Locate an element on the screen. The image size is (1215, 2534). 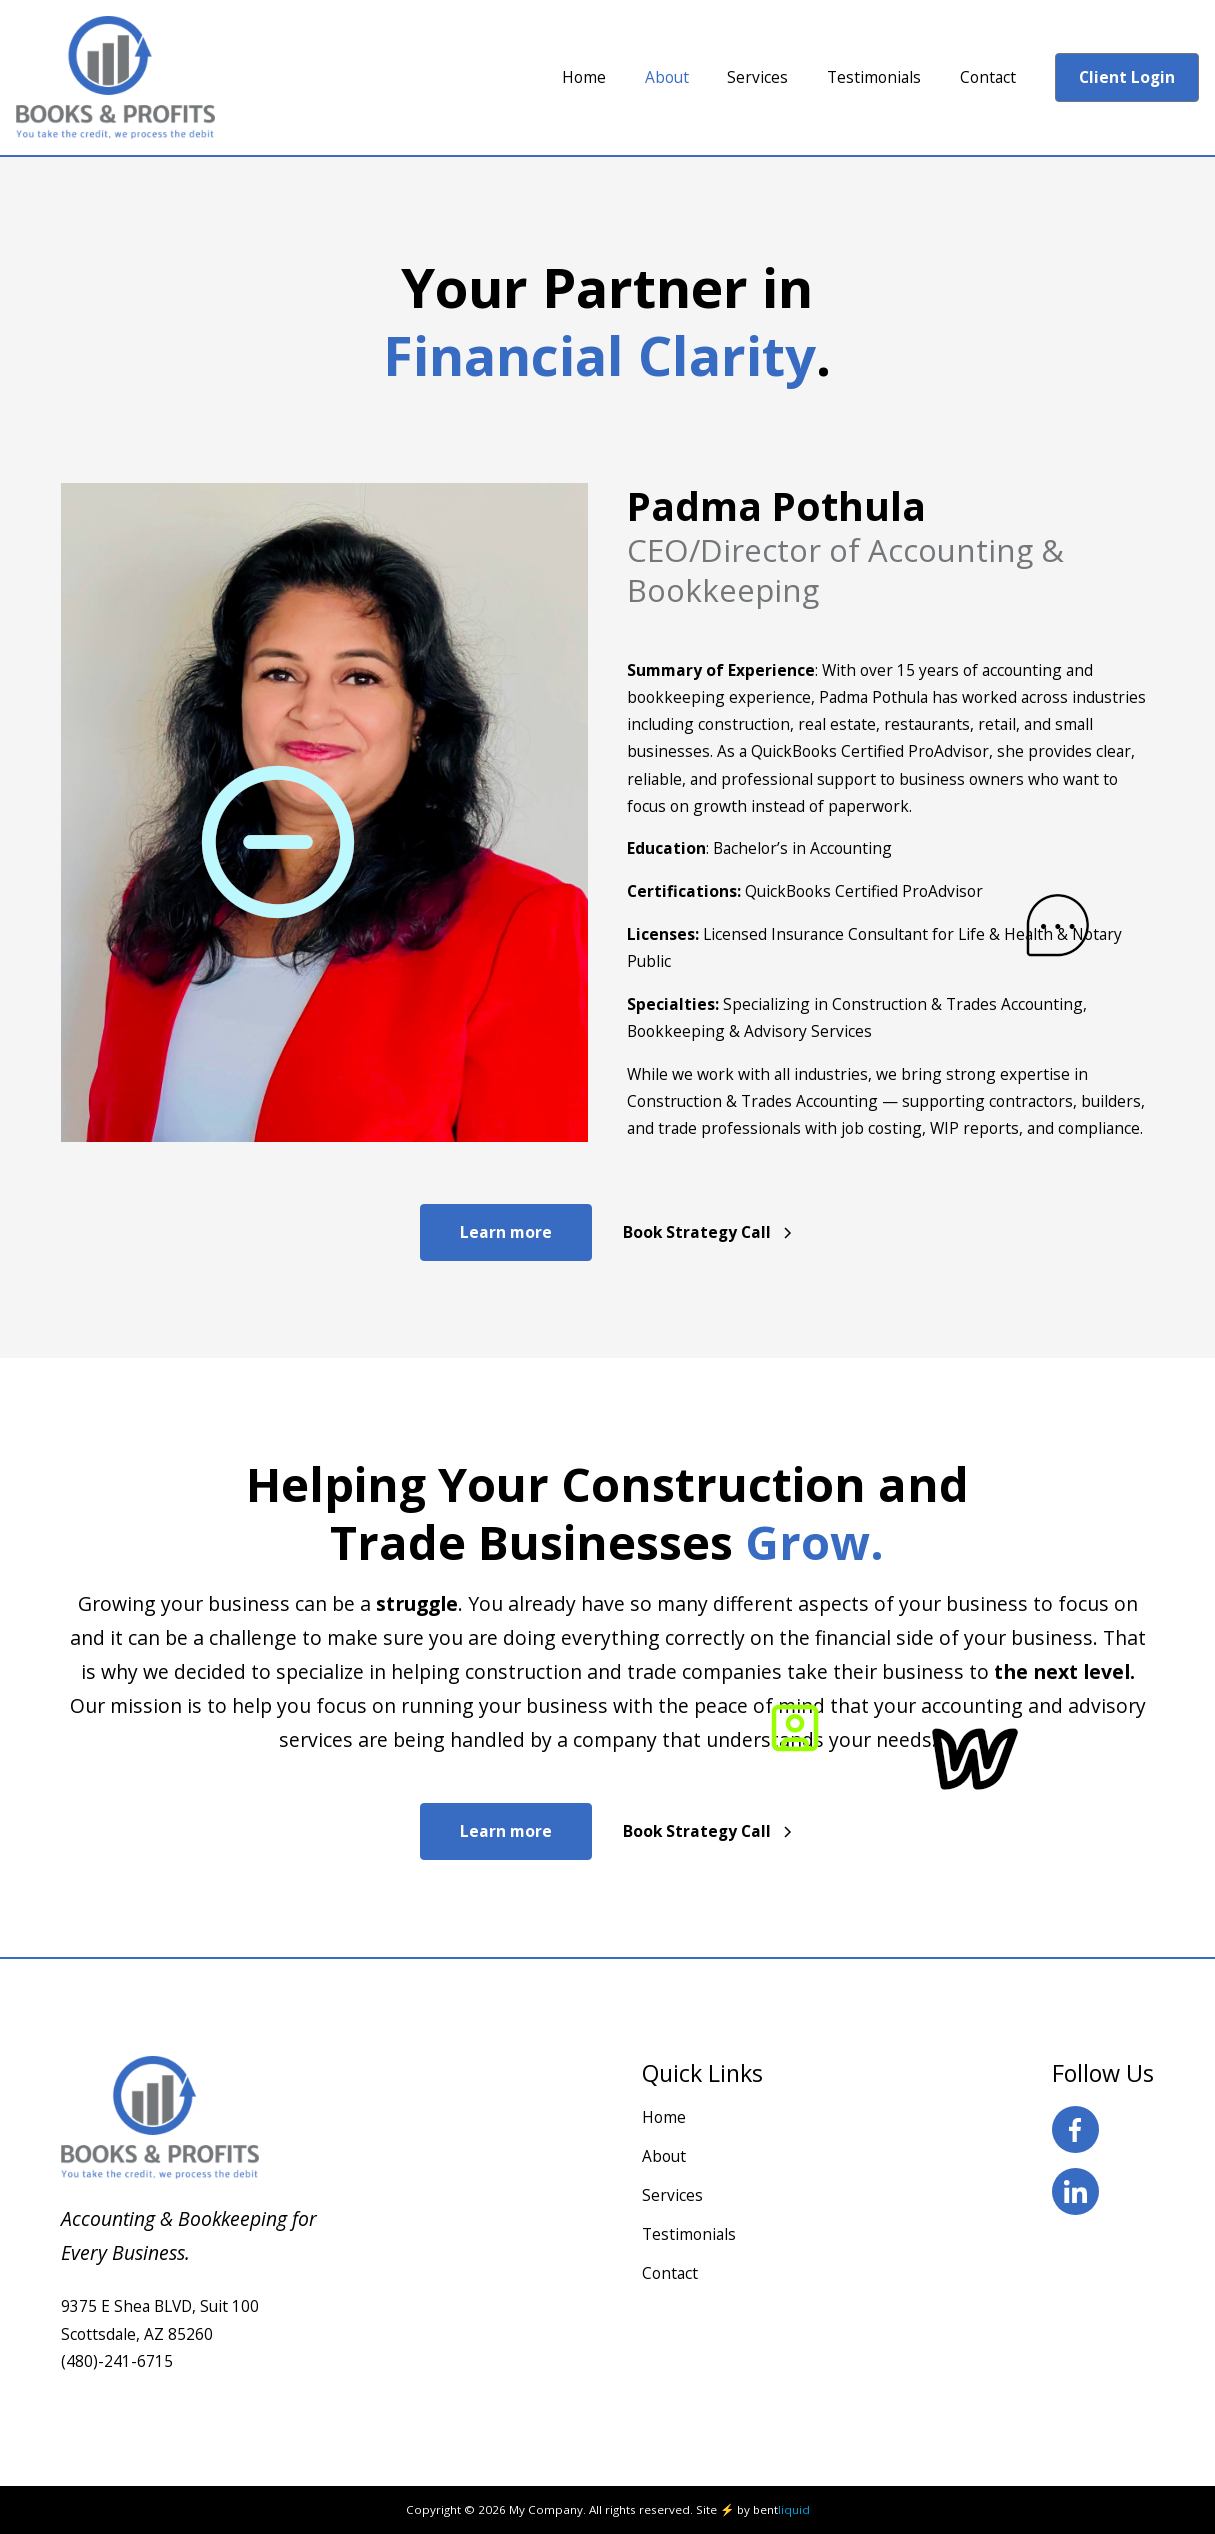
open Webflow website builder is located at coordinates (973, 1757).